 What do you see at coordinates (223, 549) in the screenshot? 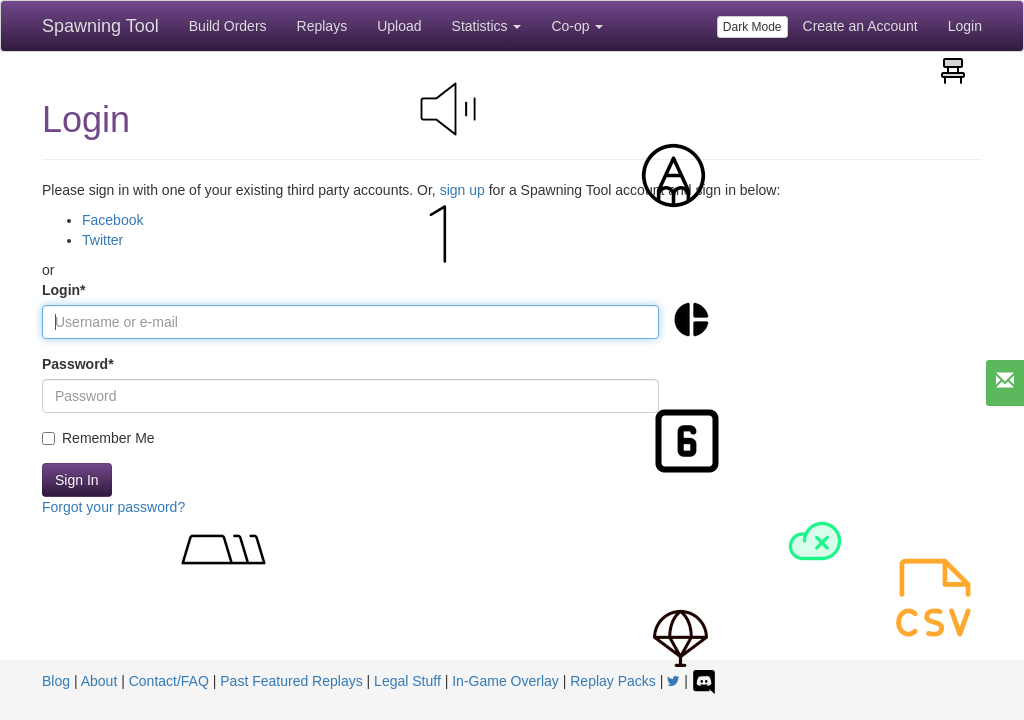
I see `switch between open browser tabs` at bounding box center [223, 549].